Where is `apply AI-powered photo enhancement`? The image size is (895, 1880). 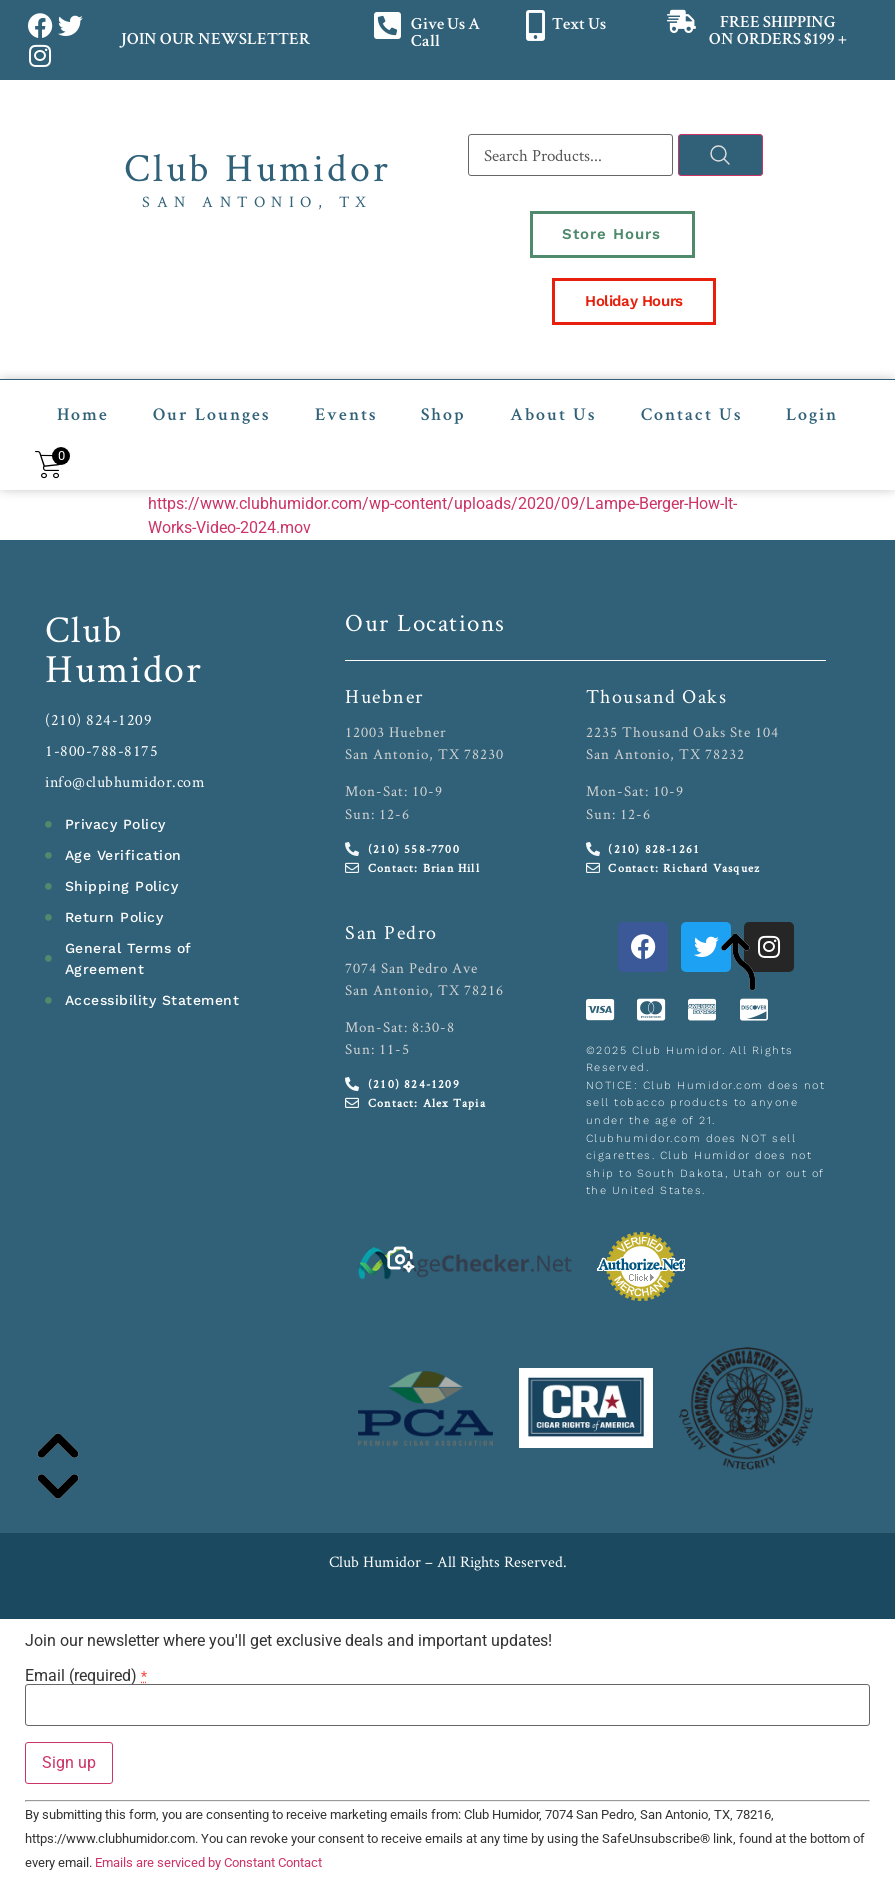 apply AI-powered photo enhancement is located at coordinates (400, 1258).